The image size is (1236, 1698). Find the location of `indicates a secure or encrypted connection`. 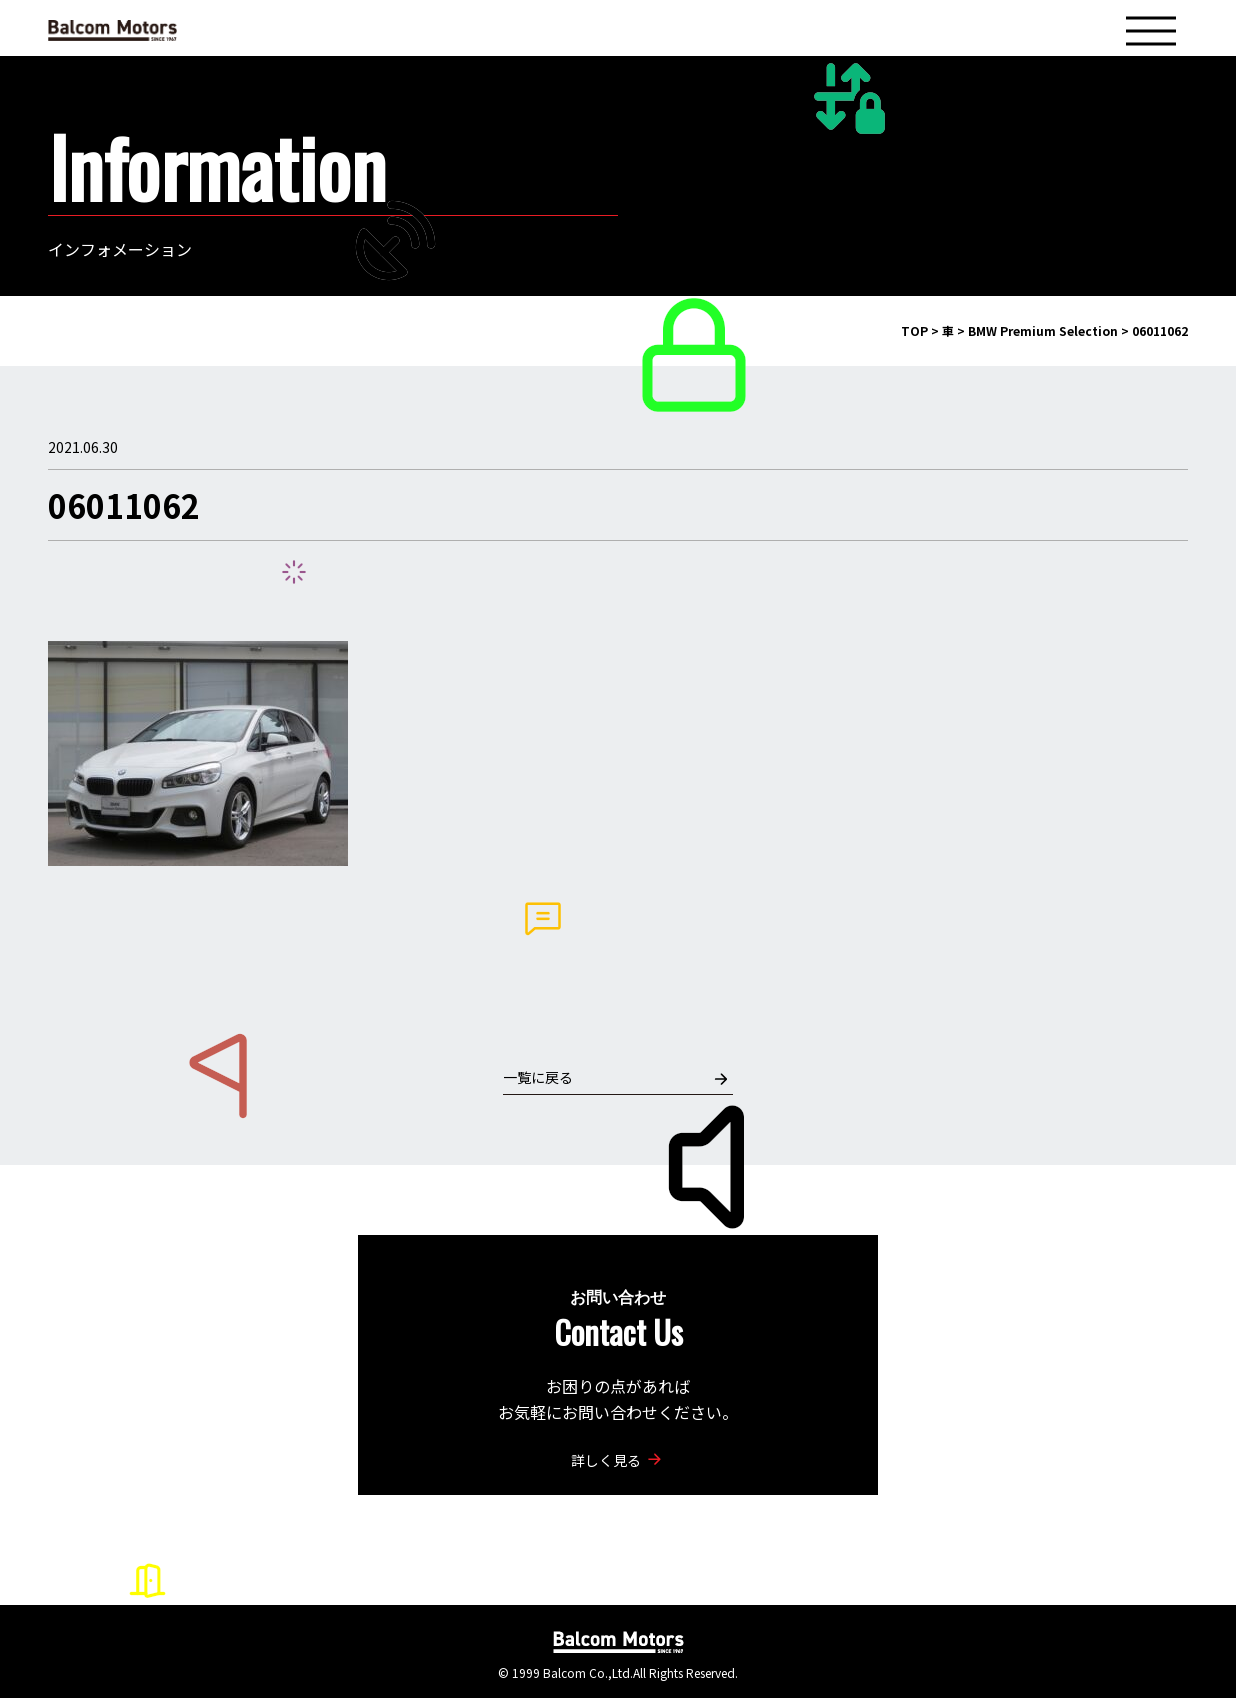

indicates a secure or encrypted connection is located at coordinates (694, 355).